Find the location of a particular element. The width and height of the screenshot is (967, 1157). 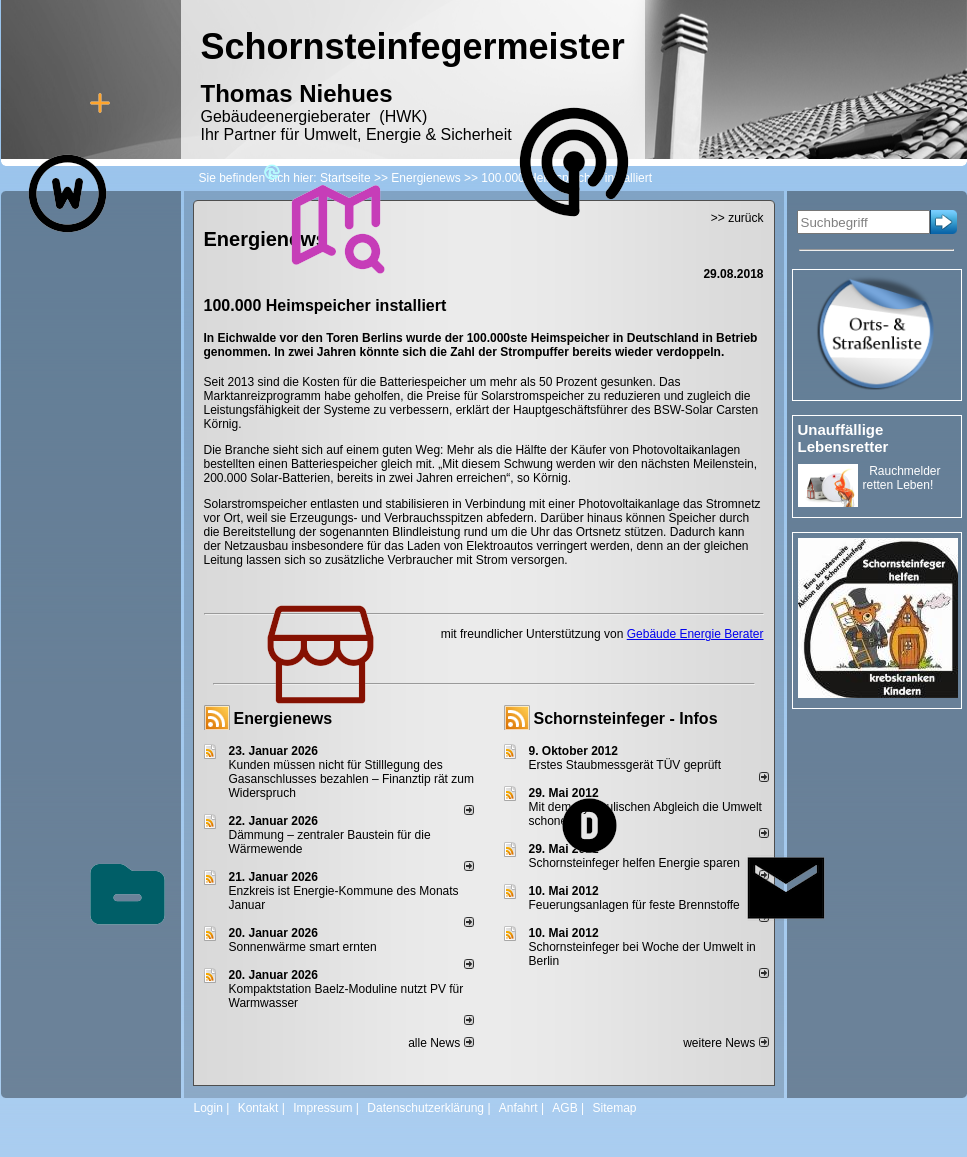

indicates west direction on a map is located at coordinates (67, 193).